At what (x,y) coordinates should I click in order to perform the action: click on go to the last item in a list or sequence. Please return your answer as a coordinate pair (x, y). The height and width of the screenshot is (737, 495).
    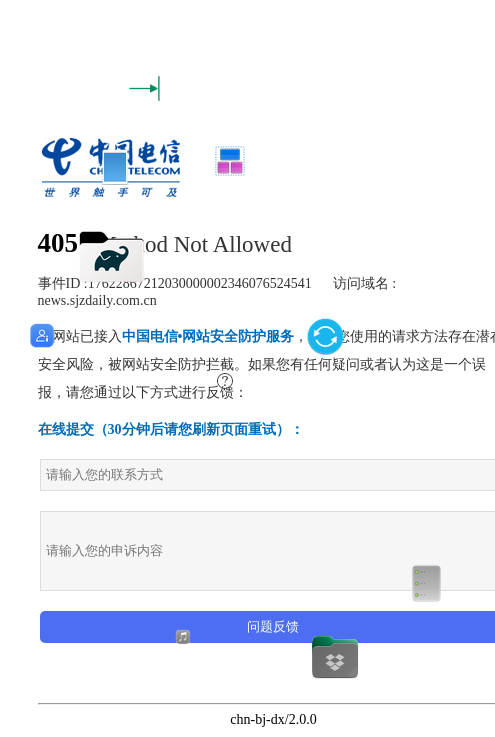
    Looking at the image, I should click on (144, 88).